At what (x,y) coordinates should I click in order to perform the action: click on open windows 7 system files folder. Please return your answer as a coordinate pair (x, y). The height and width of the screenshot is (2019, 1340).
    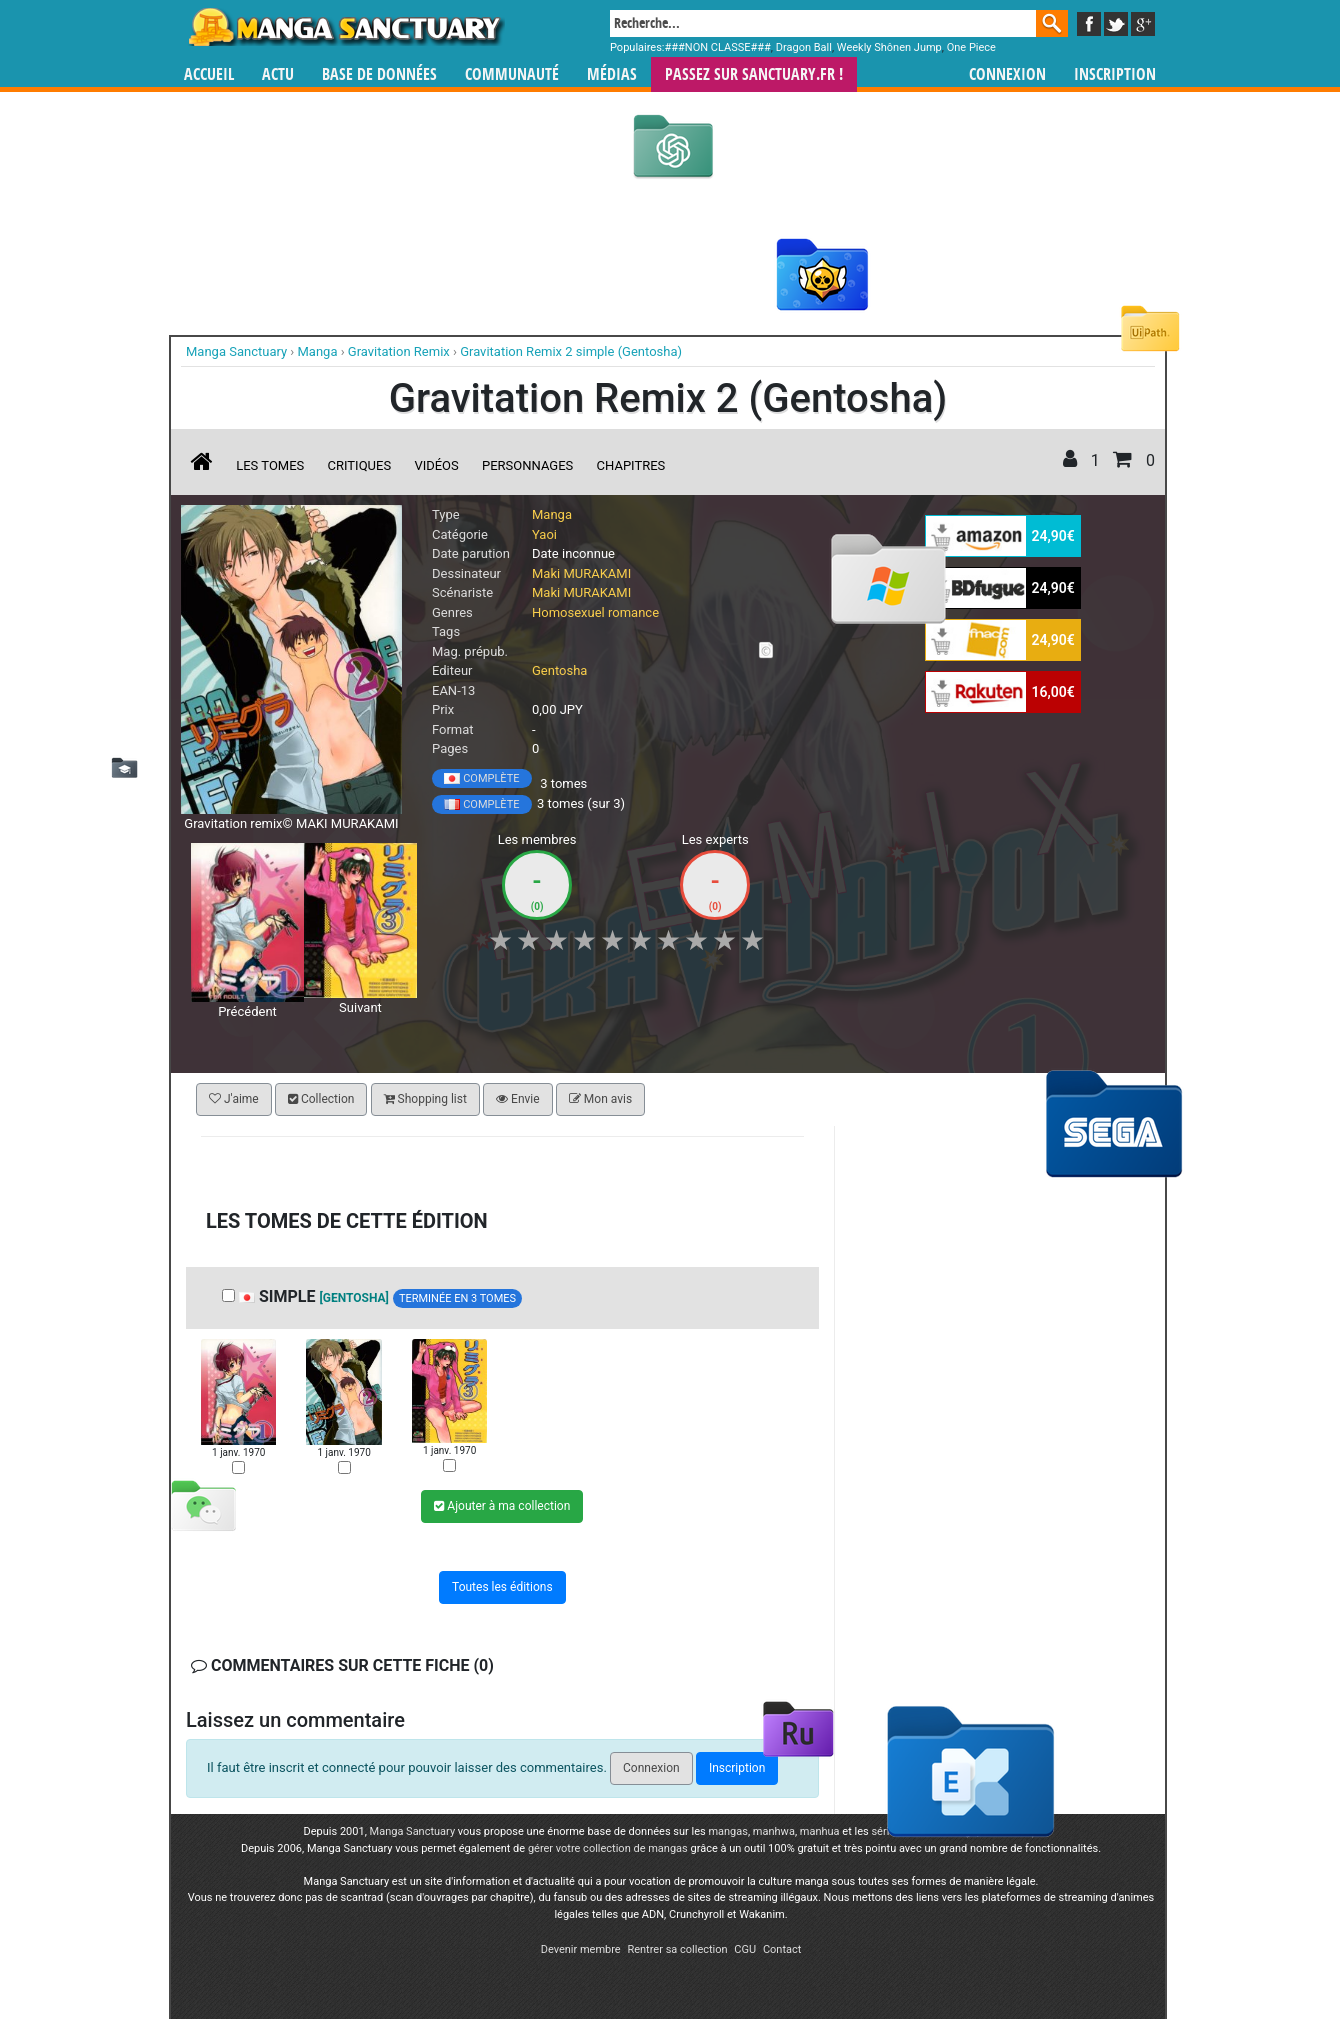
    Looking at the image, I should click on (888, 582).